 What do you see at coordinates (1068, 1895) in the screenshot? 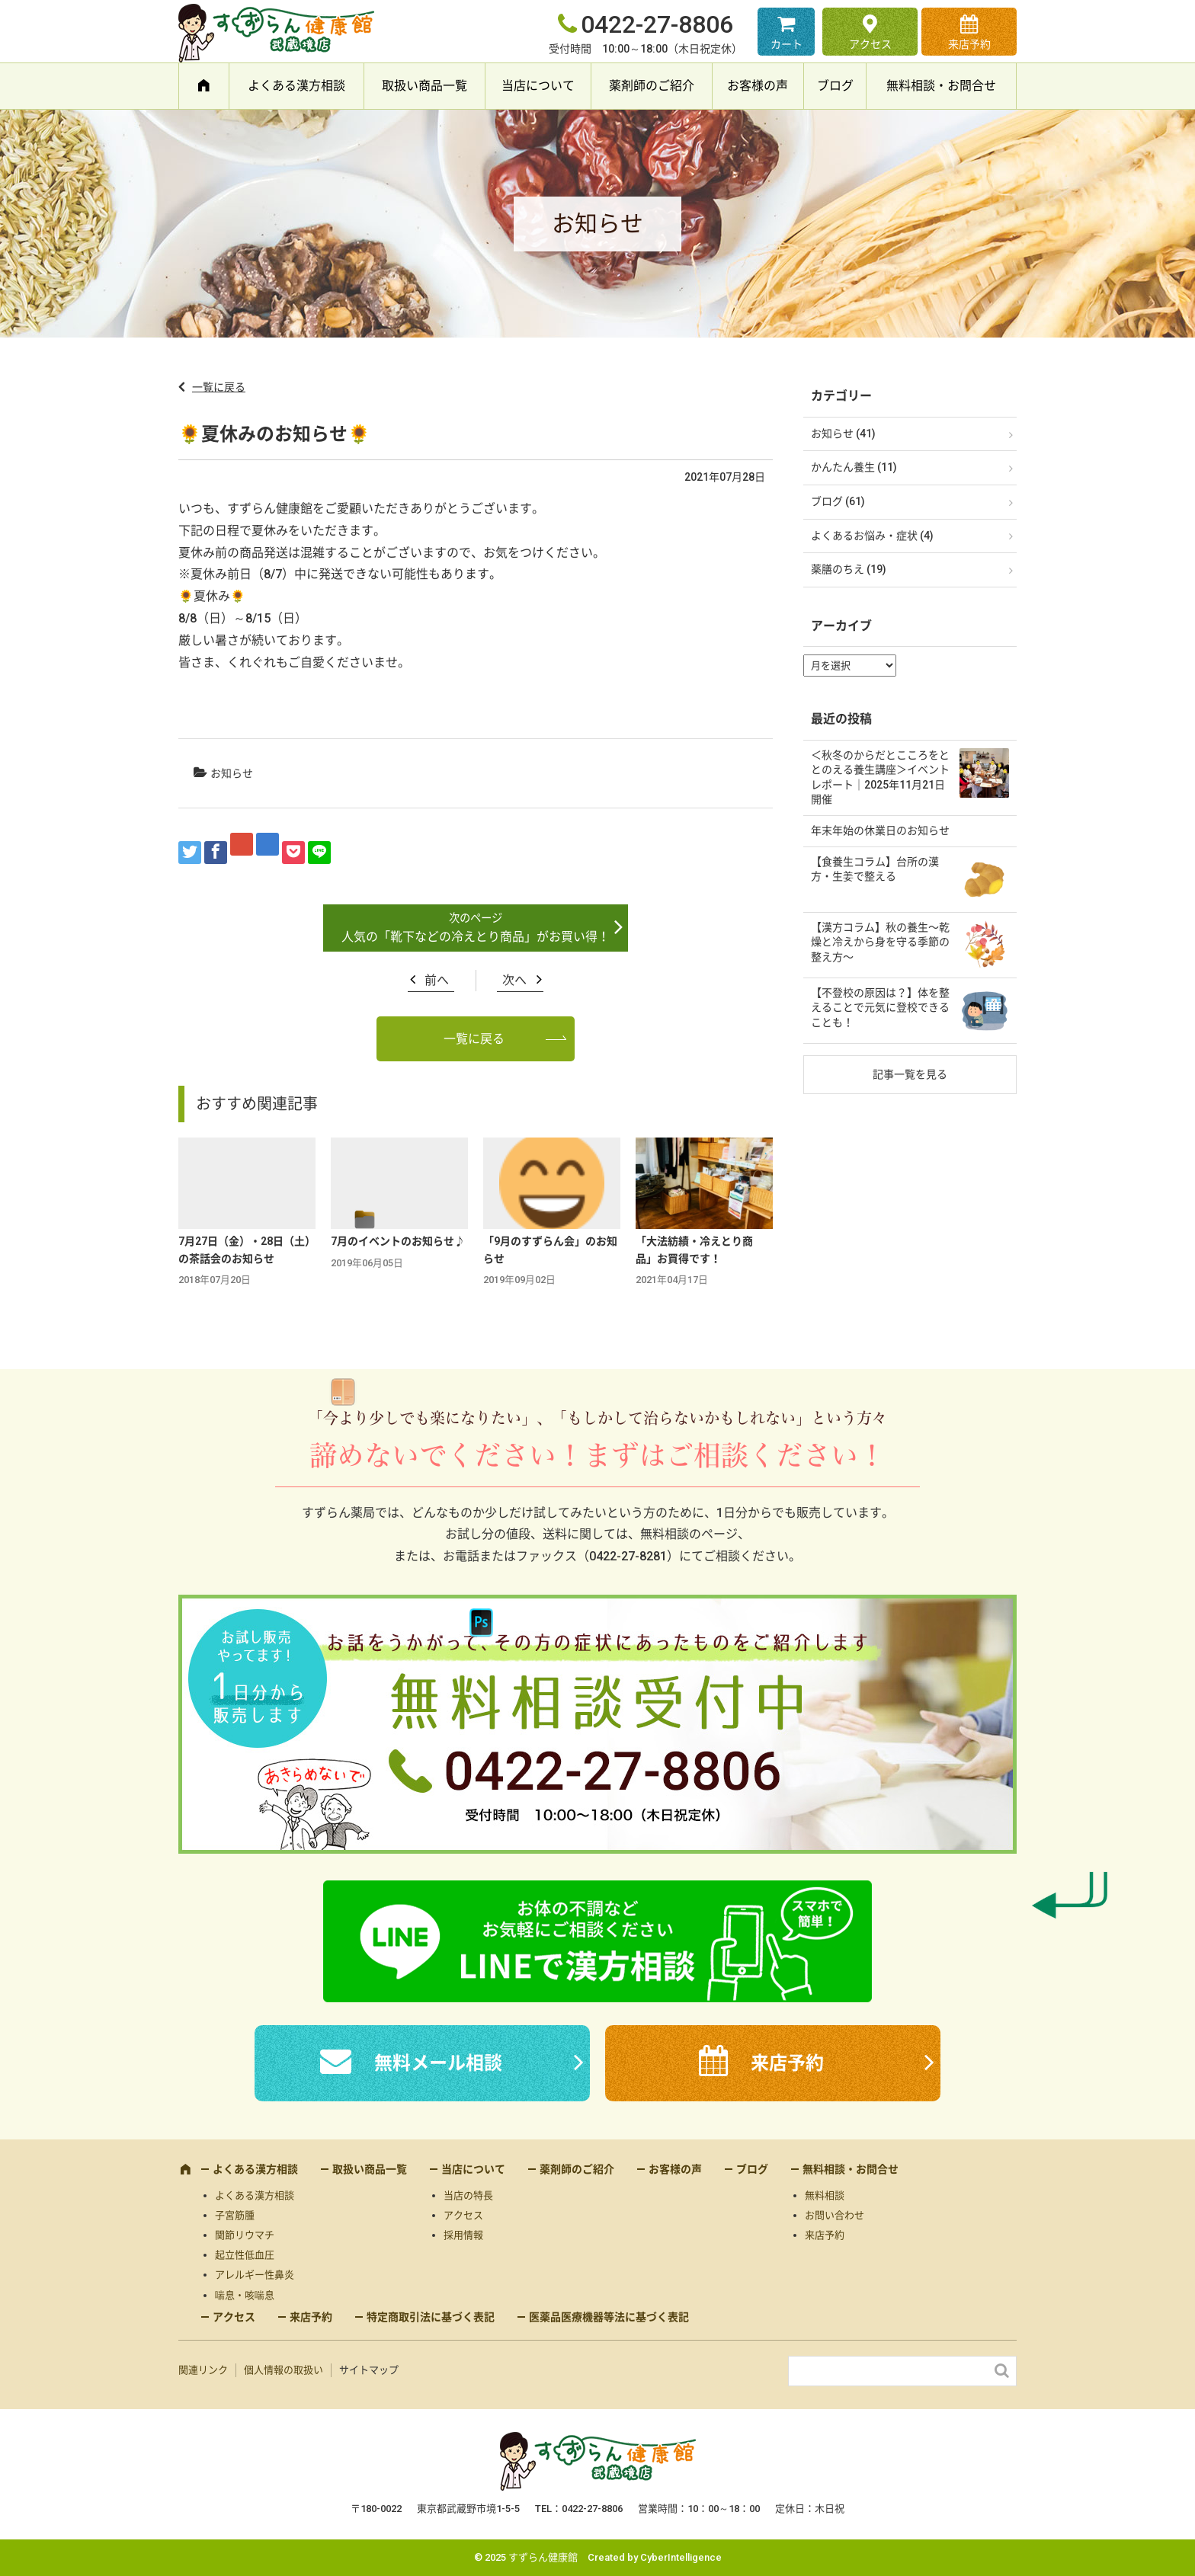
I see `reply to all recipients of an email` at bounding box center [1068, 1895].